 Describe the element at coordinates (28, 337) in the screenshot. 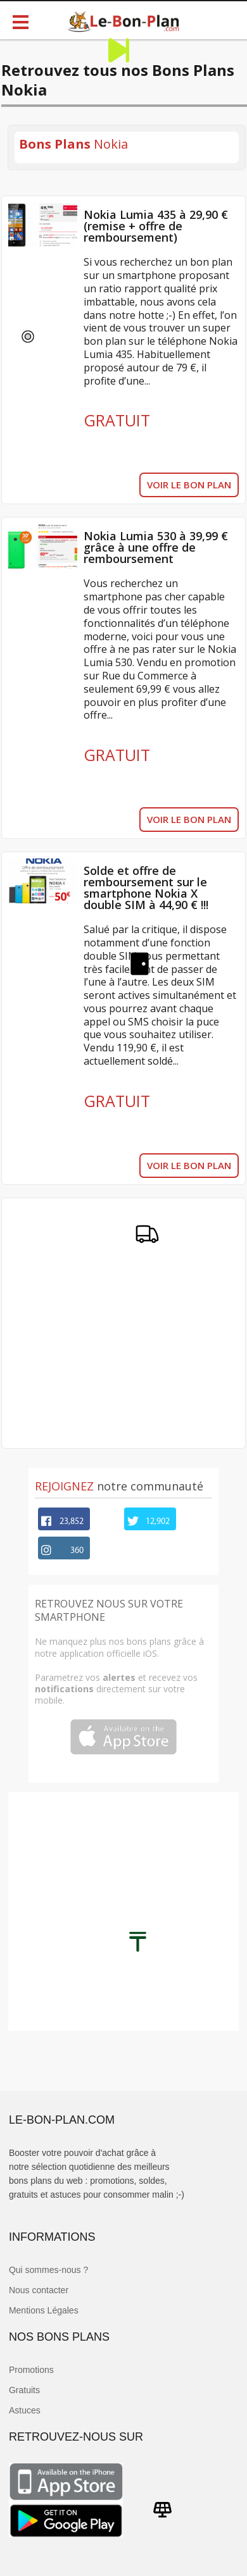

I see `select a single option from a list` at that location.